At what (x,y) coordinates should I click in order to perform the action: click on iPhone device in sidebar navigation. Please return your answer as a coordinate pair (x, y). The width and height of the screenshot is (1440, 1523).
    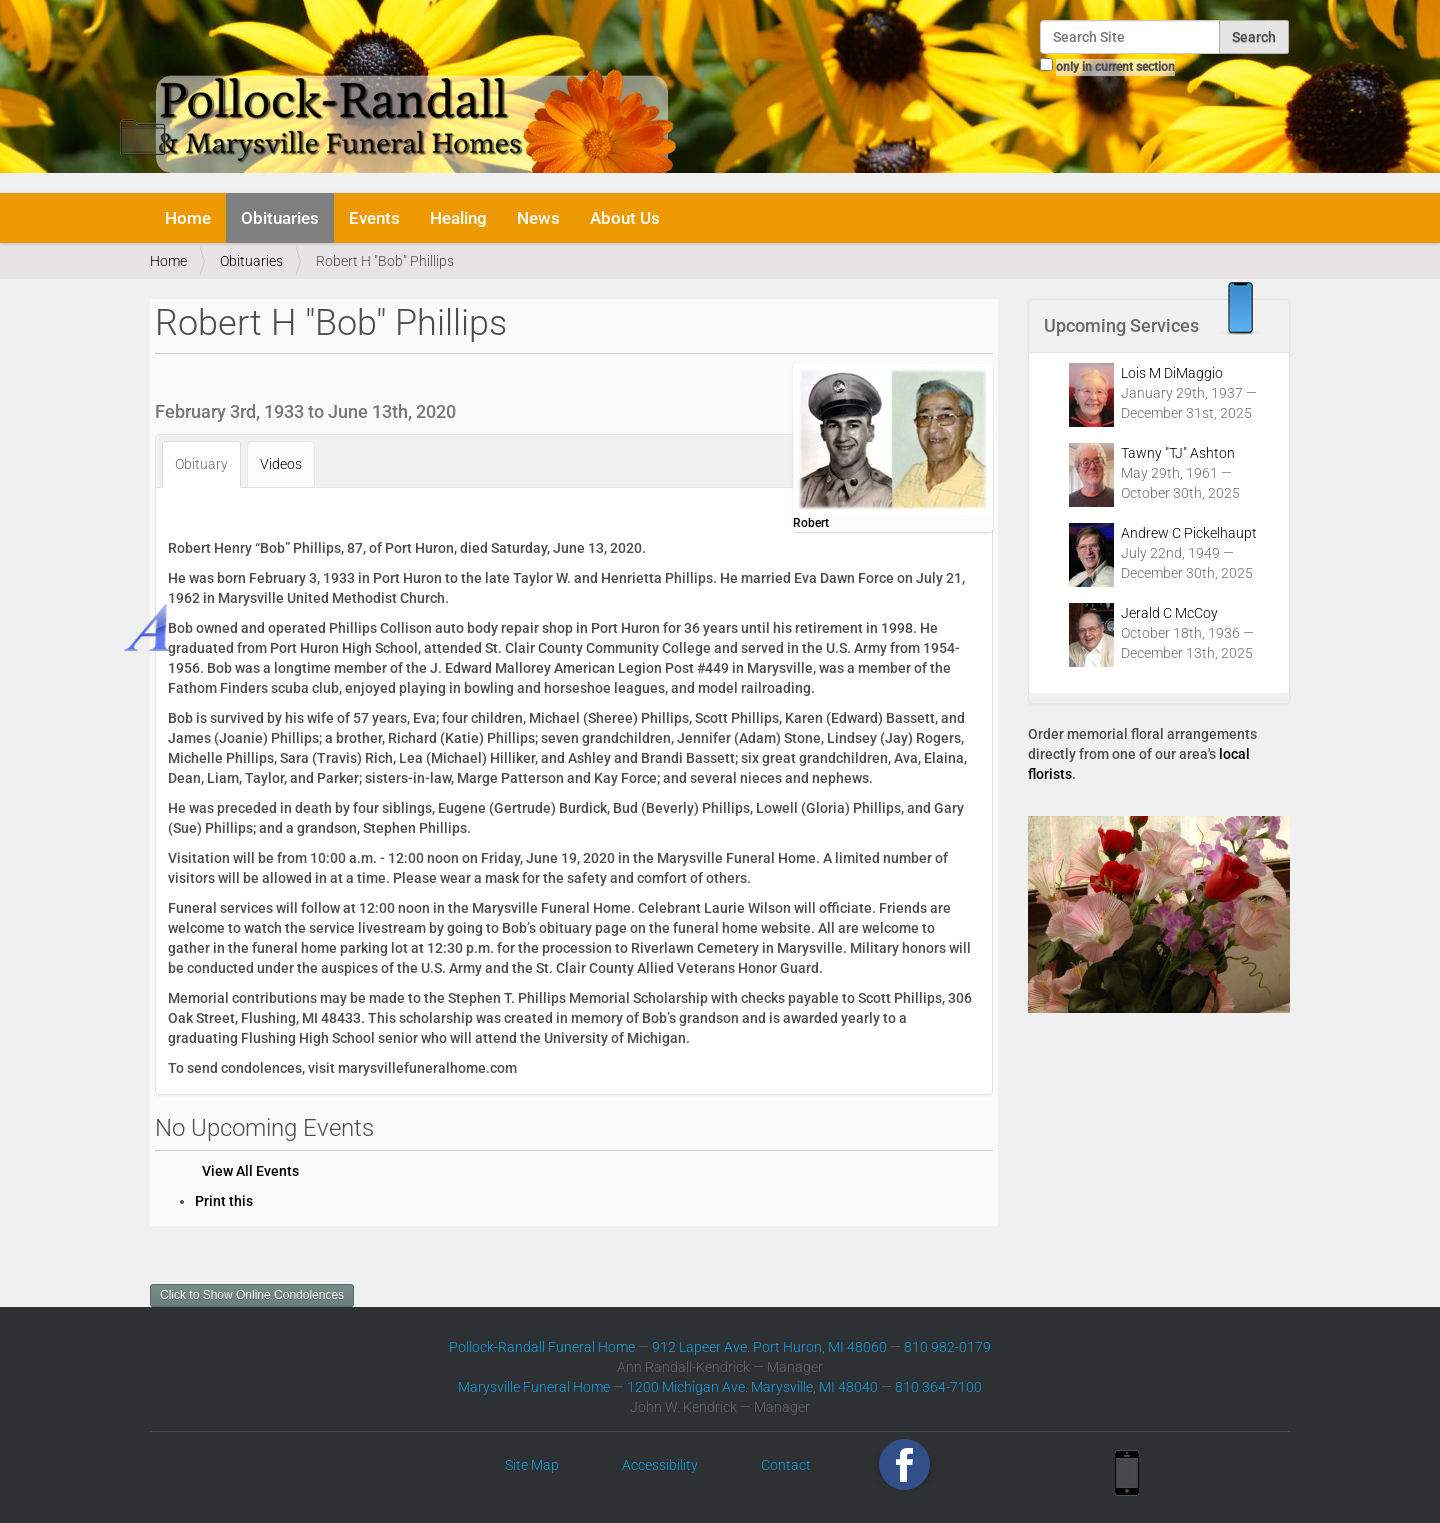
    Looking at the image, I should click on (1127, 1473).